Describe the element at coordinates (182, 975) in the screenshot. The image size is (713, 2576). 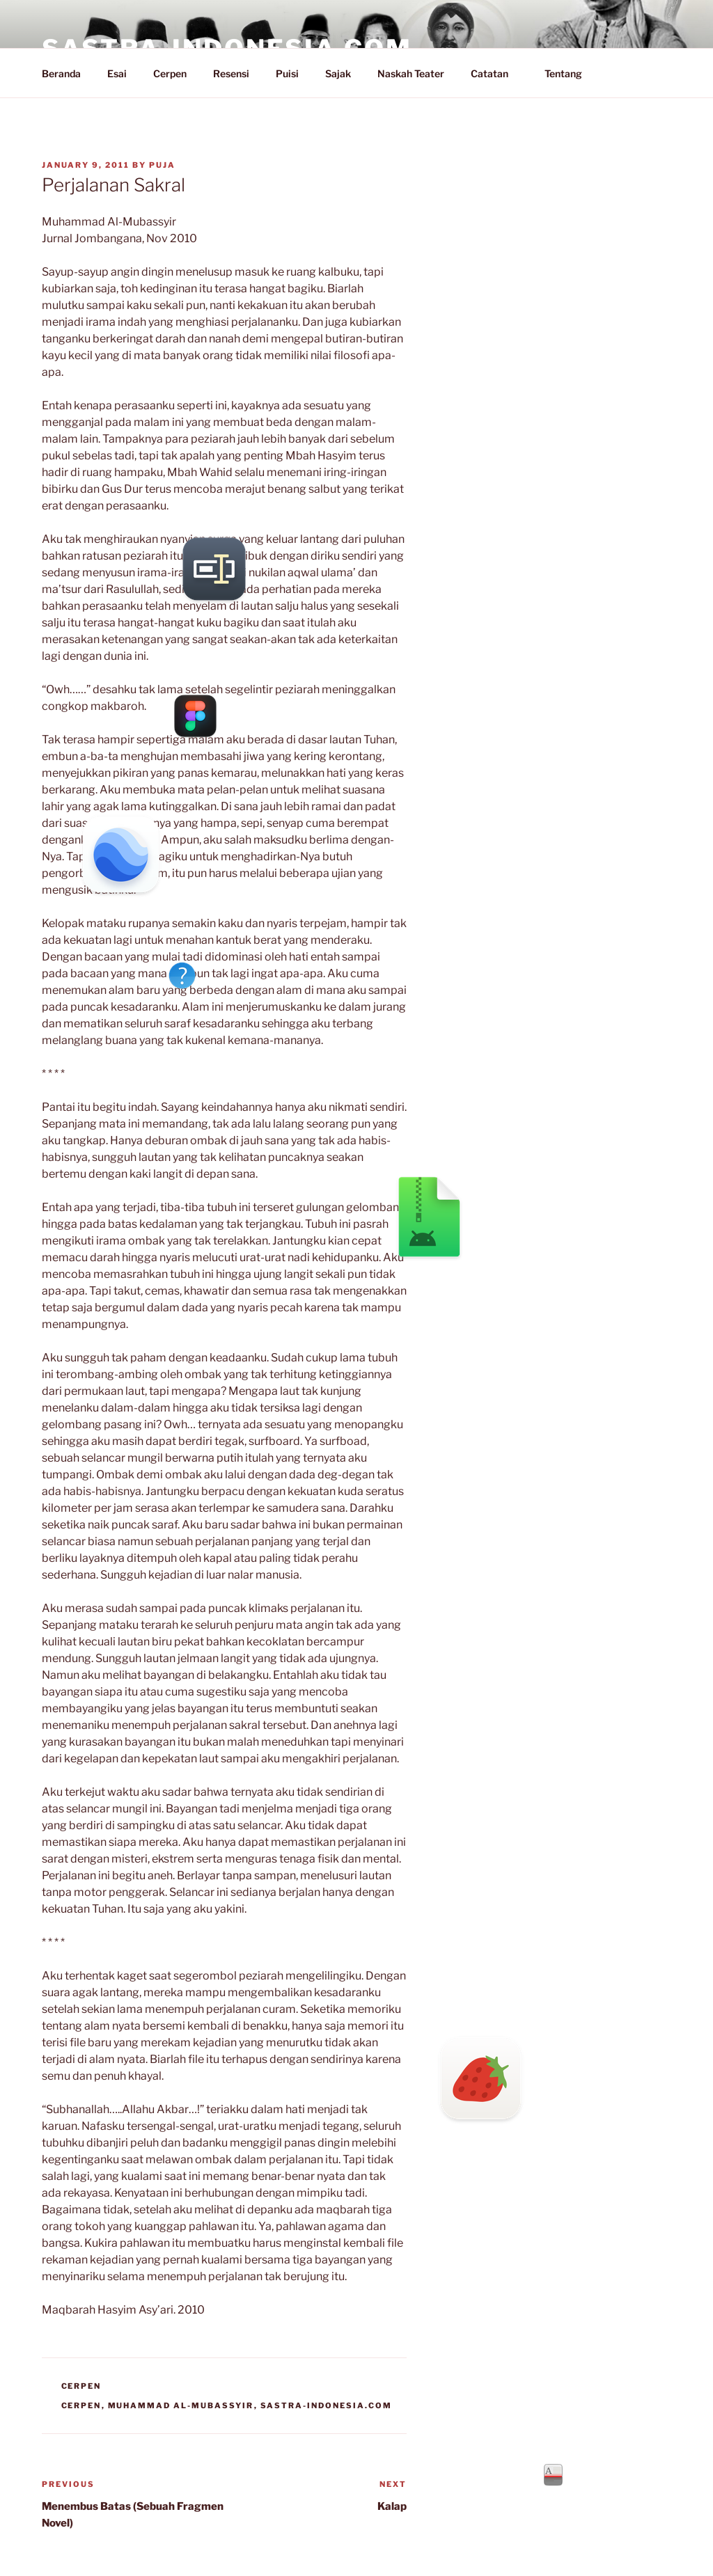
I see `open help documentation` at that location.